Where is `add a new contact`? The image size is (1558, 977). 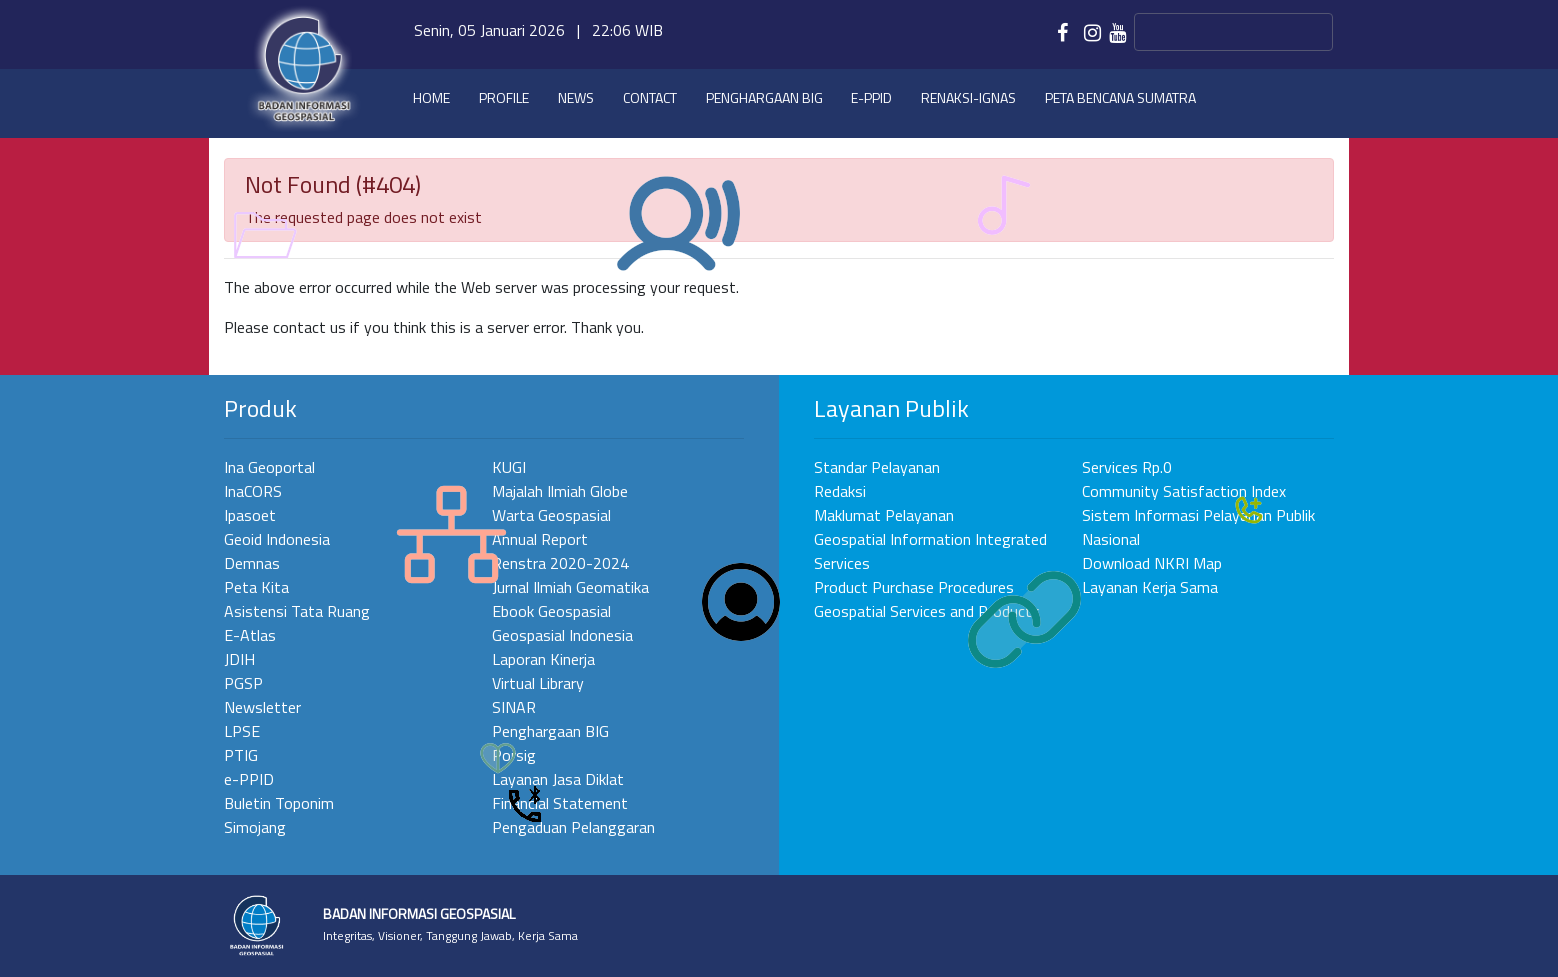 add a new contact is located at coordinates (1249, 509).